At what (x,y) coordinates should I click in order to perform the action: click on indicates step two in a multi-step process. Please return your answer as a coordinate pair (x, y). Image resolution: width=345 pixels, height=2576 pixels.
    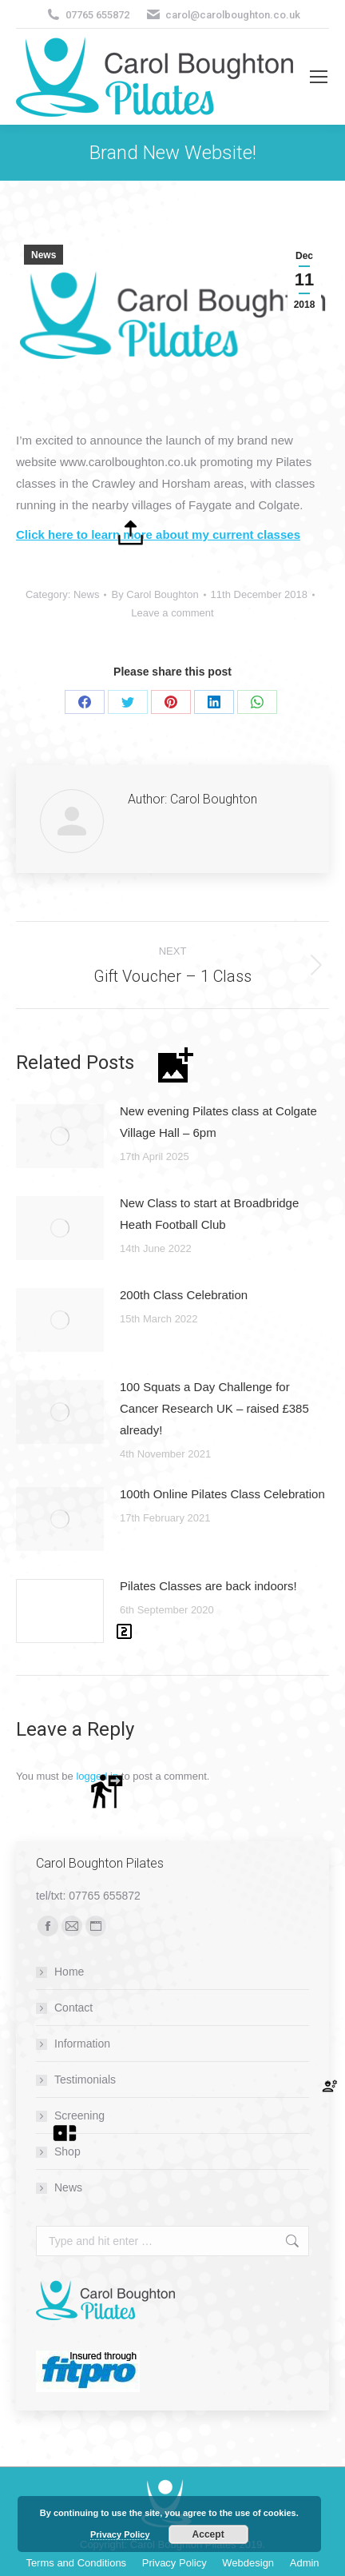
    Looking at the image, I should click on (124, 1631).